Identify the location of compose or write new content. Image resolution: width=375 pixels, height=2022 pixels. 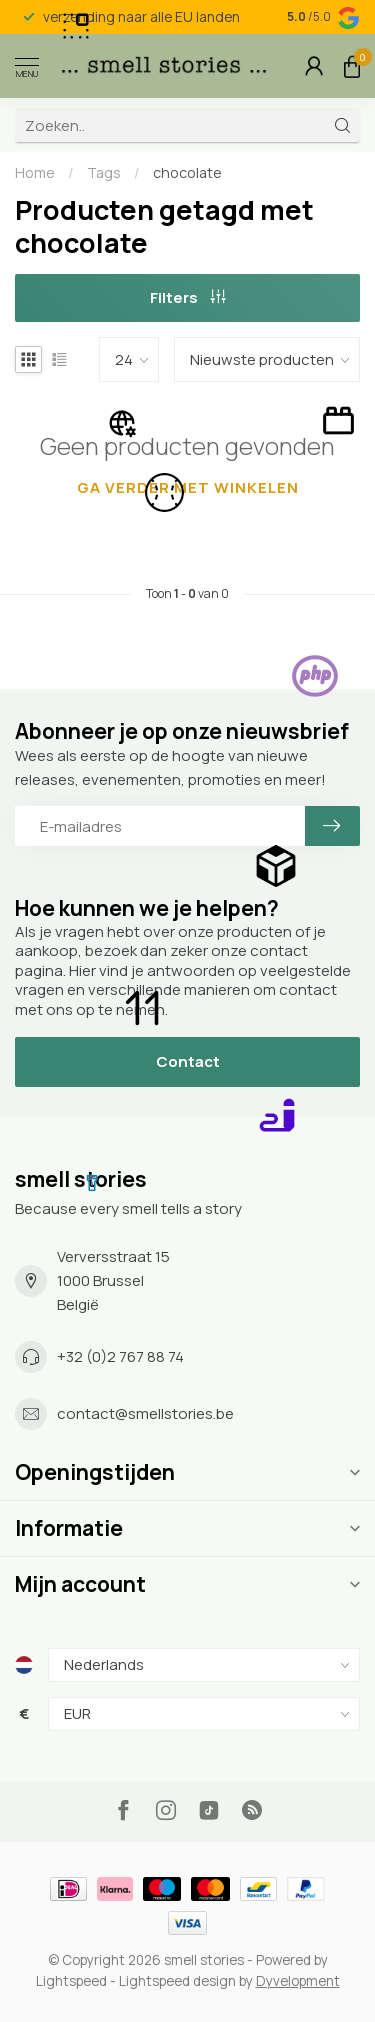
(278, 1117).